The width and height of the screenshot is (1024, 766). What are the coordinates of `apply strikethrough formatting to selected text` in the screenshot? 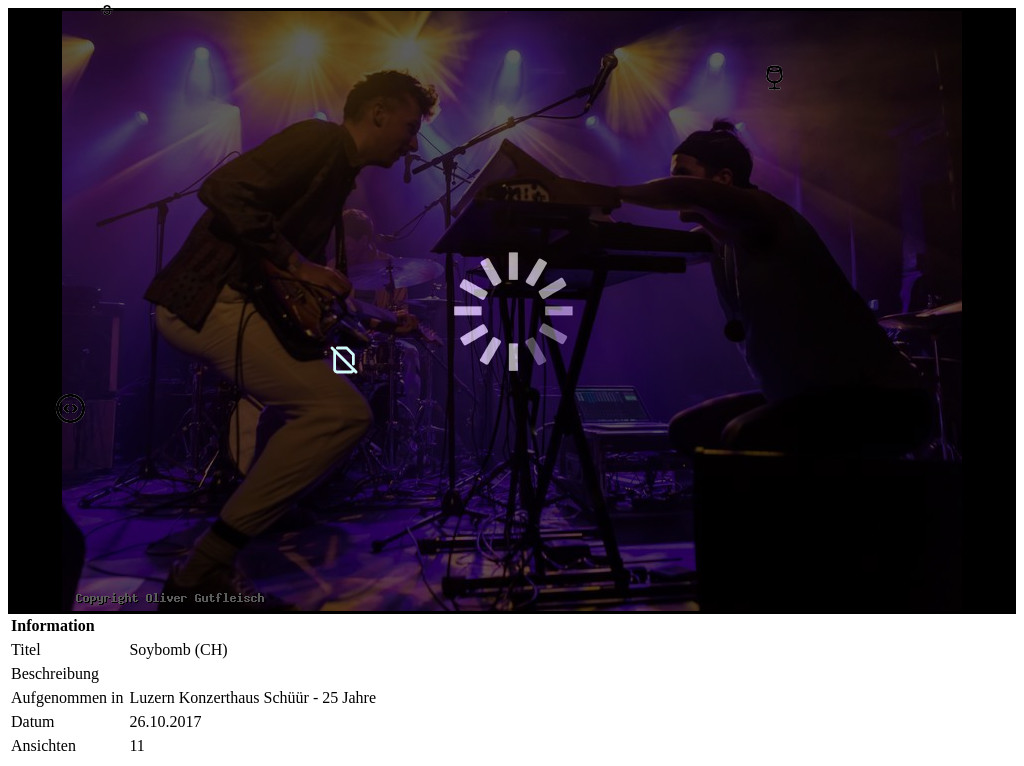 It's located at (107, 11).